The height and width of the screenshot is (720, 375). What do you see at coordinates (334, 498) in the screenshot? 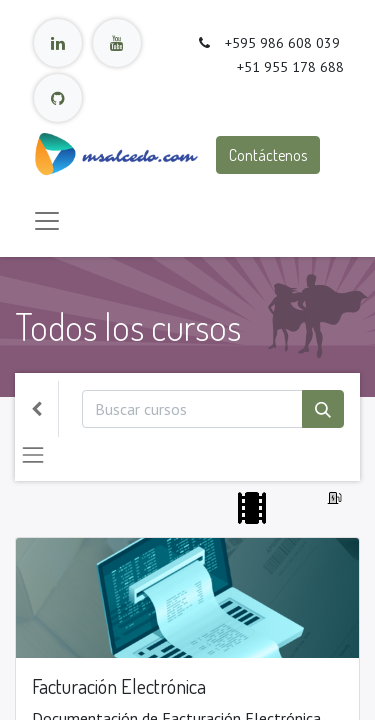
I see `find nearby EV charging stations` at bounding box center [334, 498].